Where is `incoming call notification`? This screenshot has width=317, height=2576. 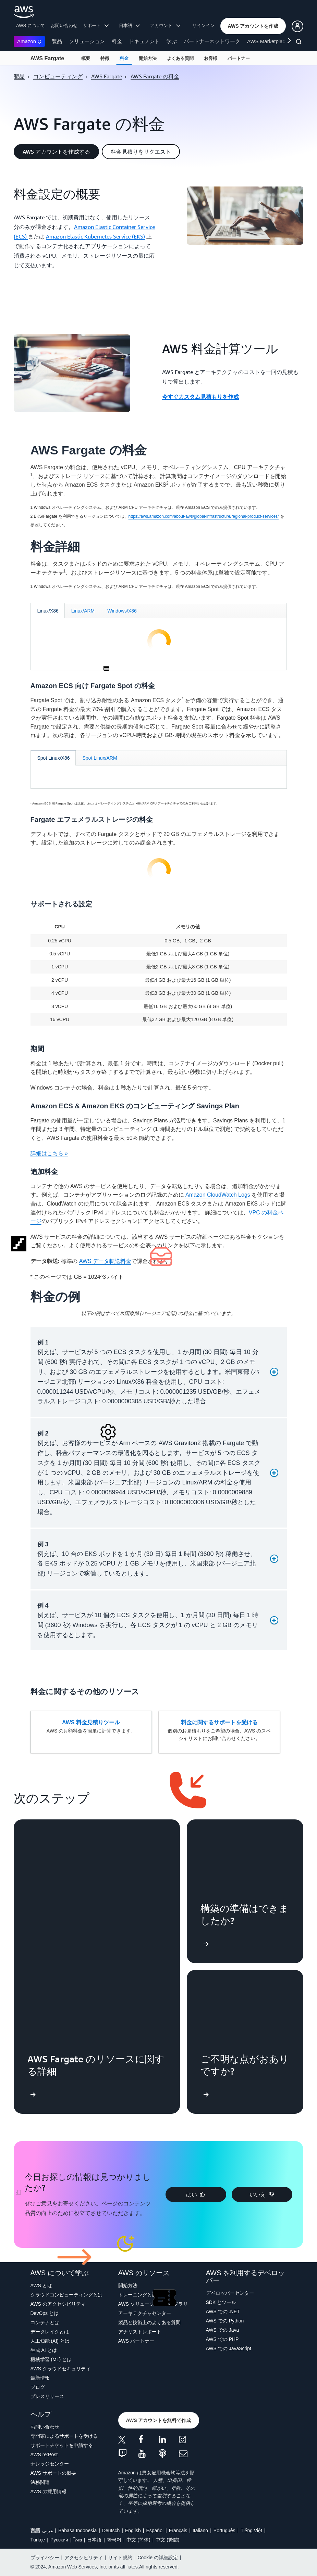 incoming call notification is located at coordinates (188, 1790).